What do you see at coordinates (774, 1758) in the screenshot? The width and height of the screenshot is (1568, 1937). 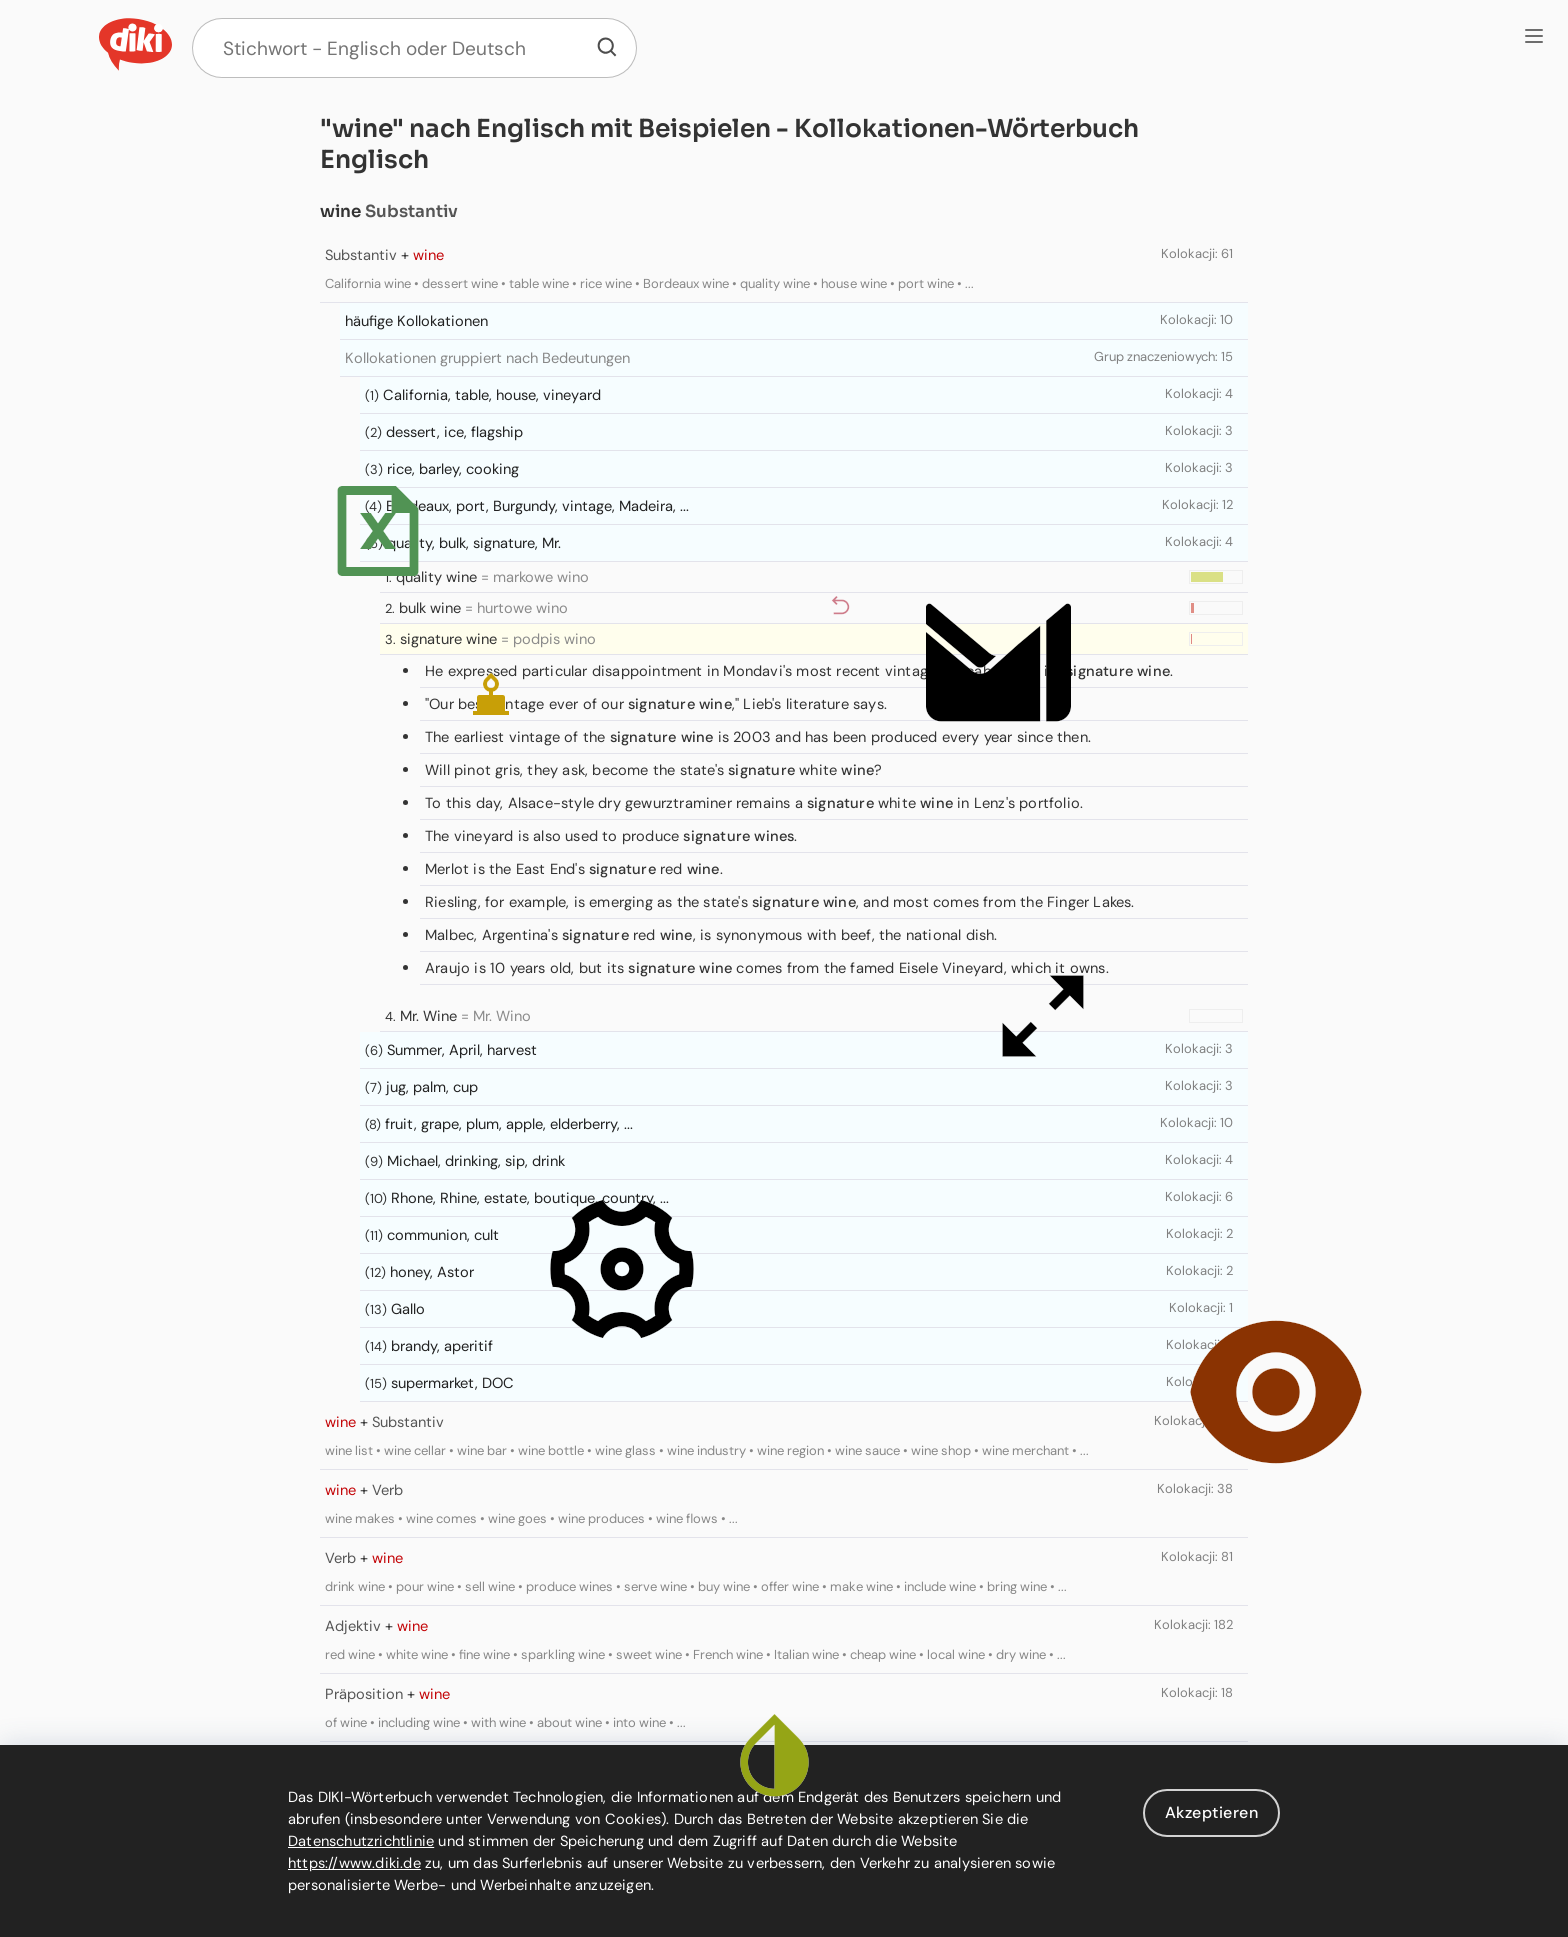 I see `adjust contrast settings` at bounding box center [774, 1758].